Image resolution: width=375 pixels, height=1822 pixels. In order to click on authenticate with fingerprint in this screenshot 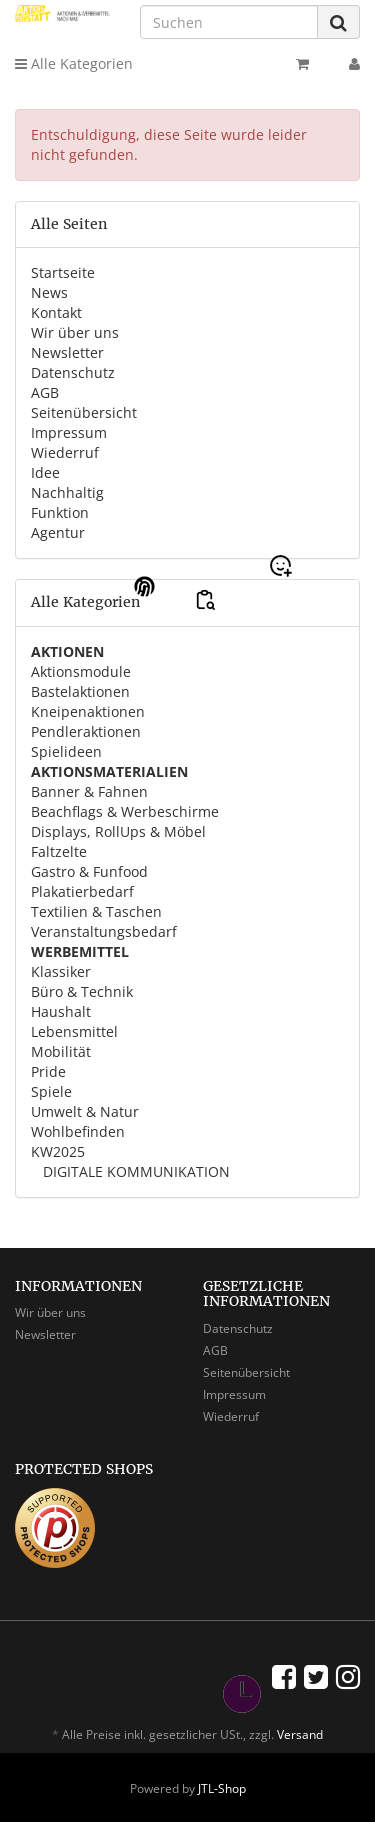, I will do `click(144, 586)`.